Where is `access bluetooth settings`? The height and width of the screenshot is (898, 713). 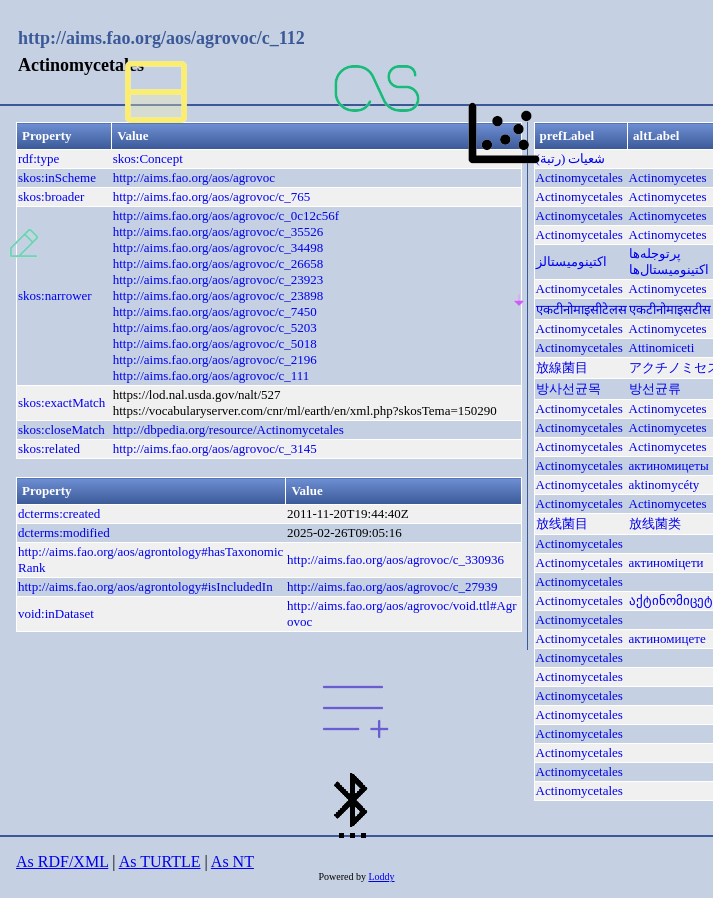
access bluetooth settings is located at coordinates (352, 805).